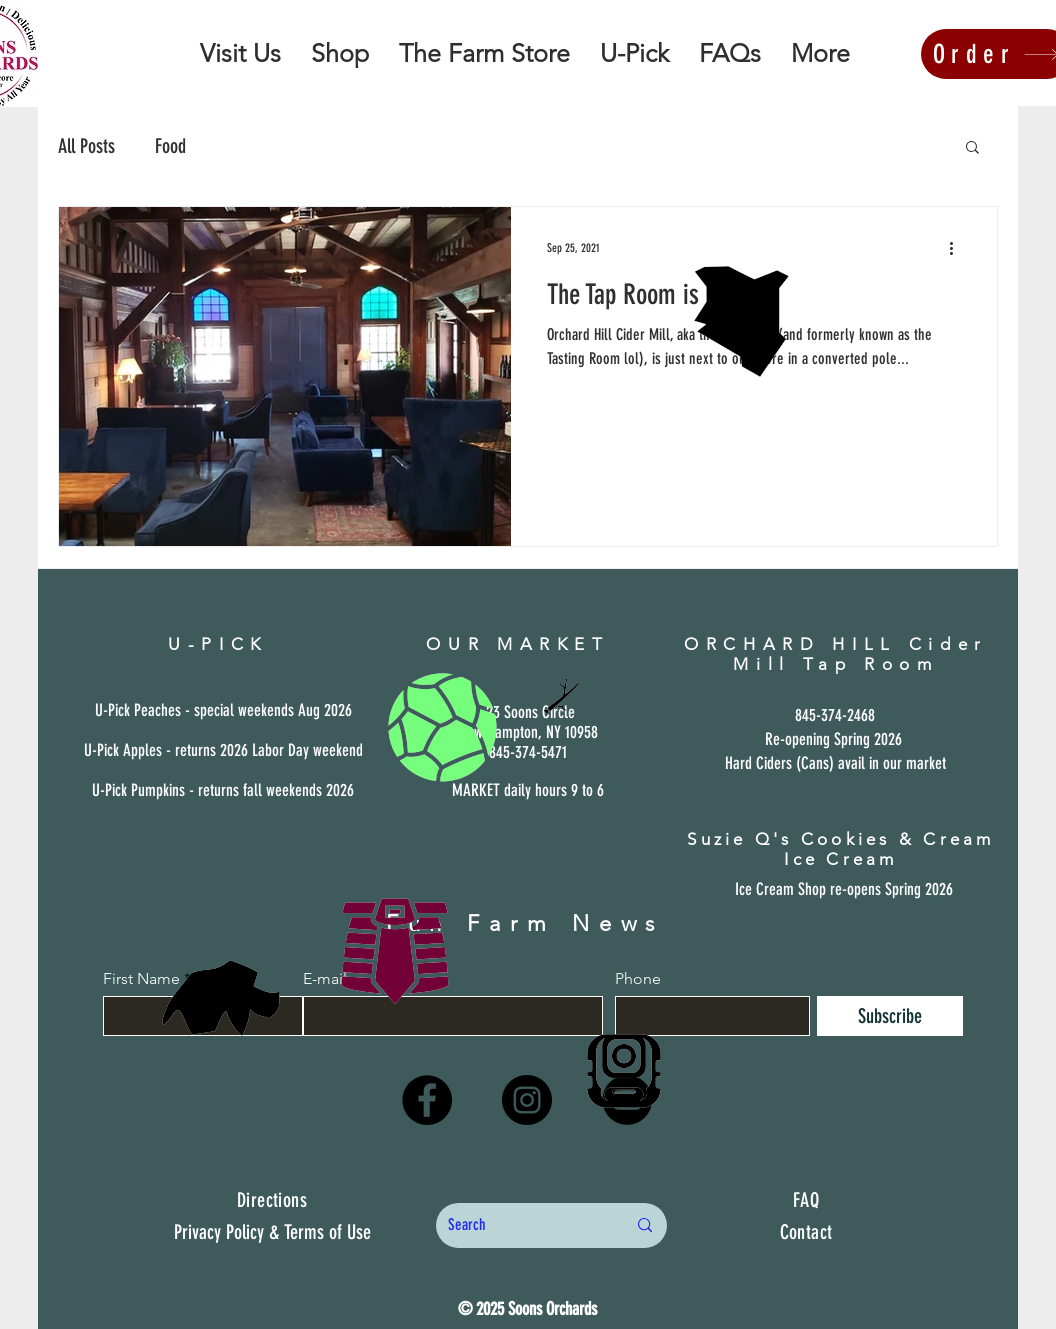 The image size is (1056, 1329). Describe the element at coordinates (395, 952) in the screenshot. I see `equip metal skirt armor piece` at that location.